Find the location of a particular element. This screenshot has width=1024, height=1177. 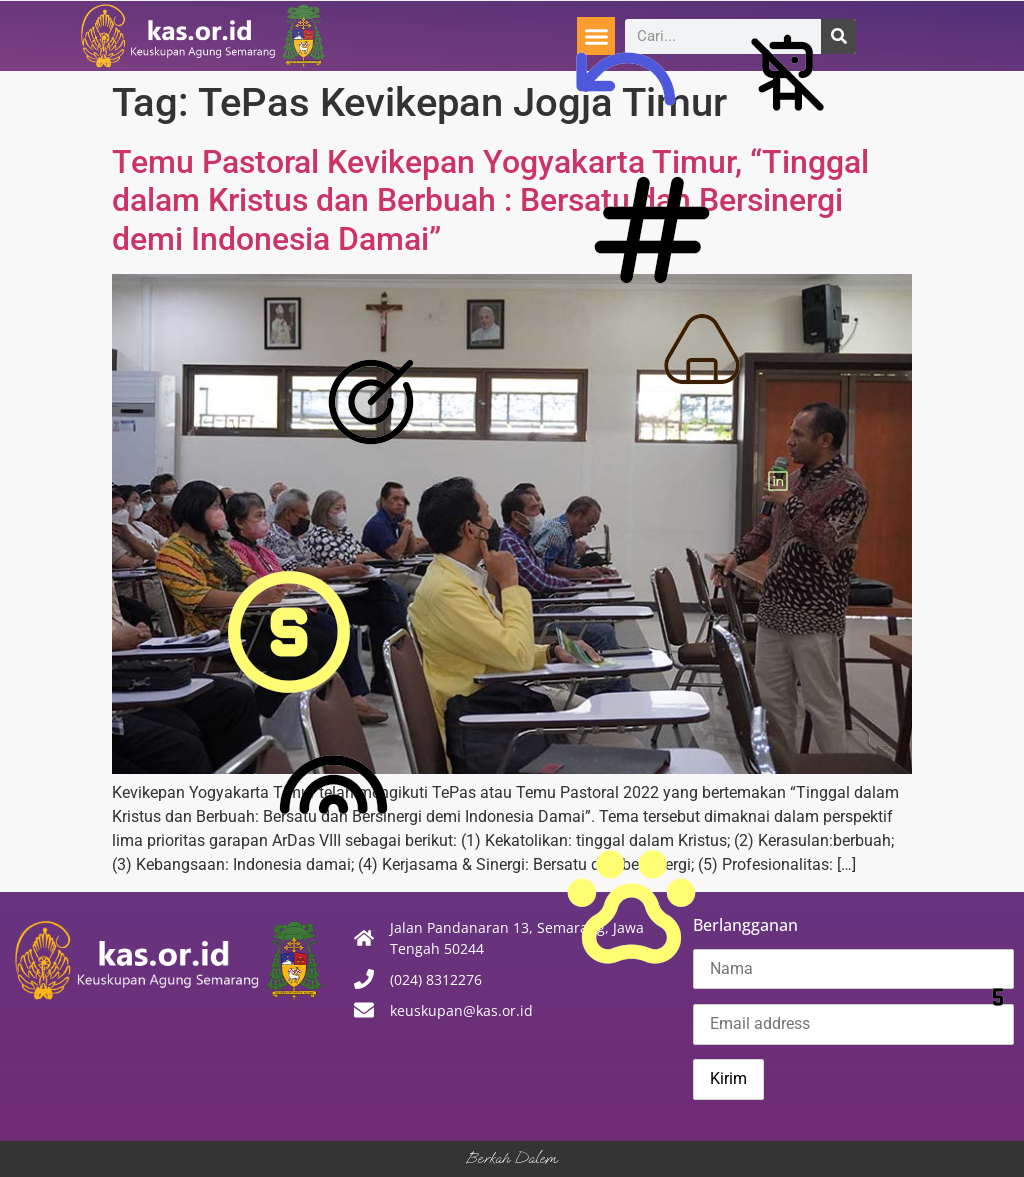

open LinkedIn profile or app is located at coordinates (778, 481).